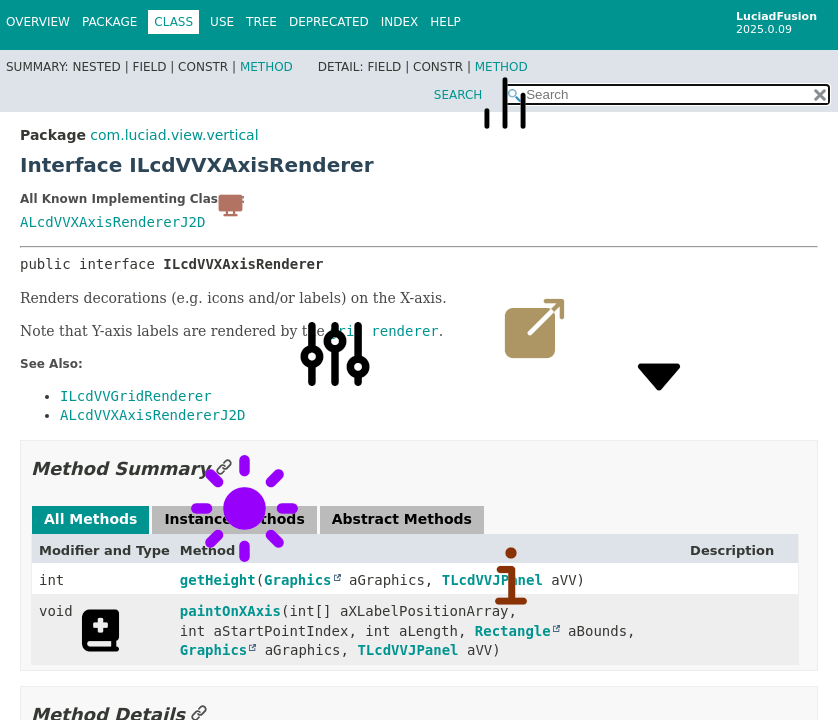 Image resolution: width=838 pixels, height=720 pixels. What do you see at coordinates (511, 576) in the screenshot?
I see `view more information or details` at bounding box center [511, 576].